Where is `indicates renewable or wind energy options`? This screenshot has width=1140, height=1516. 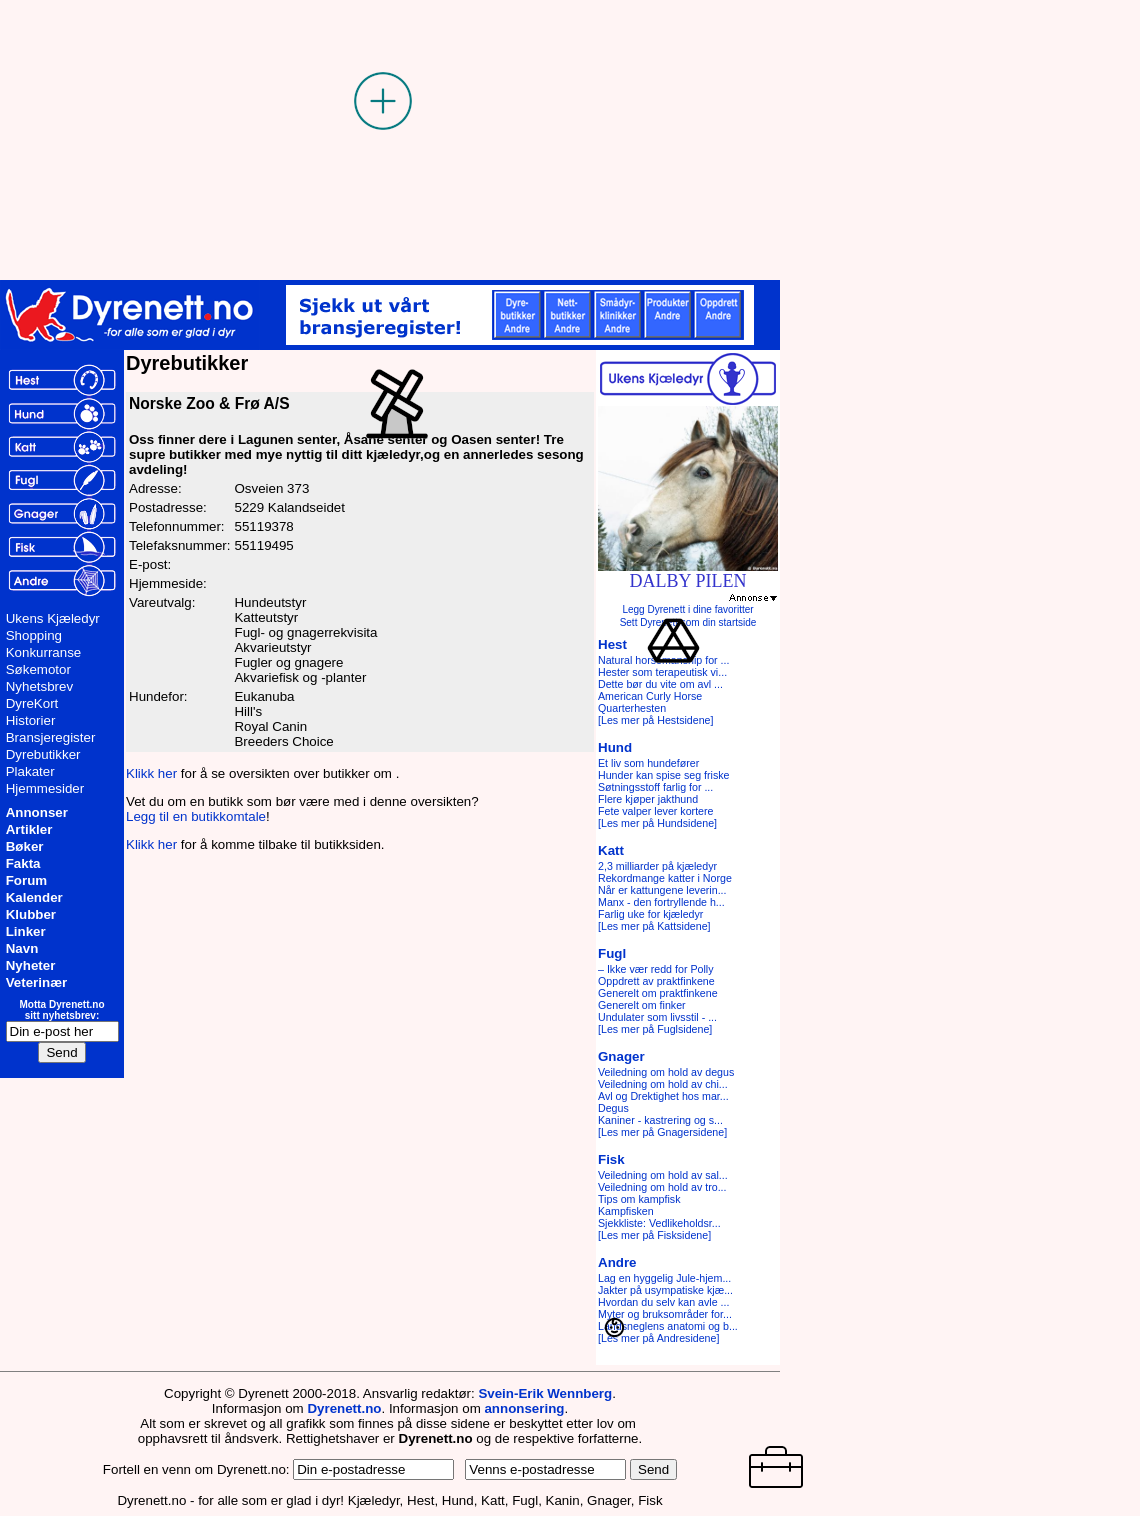
indicates renewable or wind energy options is located at coordinates (397, 405).